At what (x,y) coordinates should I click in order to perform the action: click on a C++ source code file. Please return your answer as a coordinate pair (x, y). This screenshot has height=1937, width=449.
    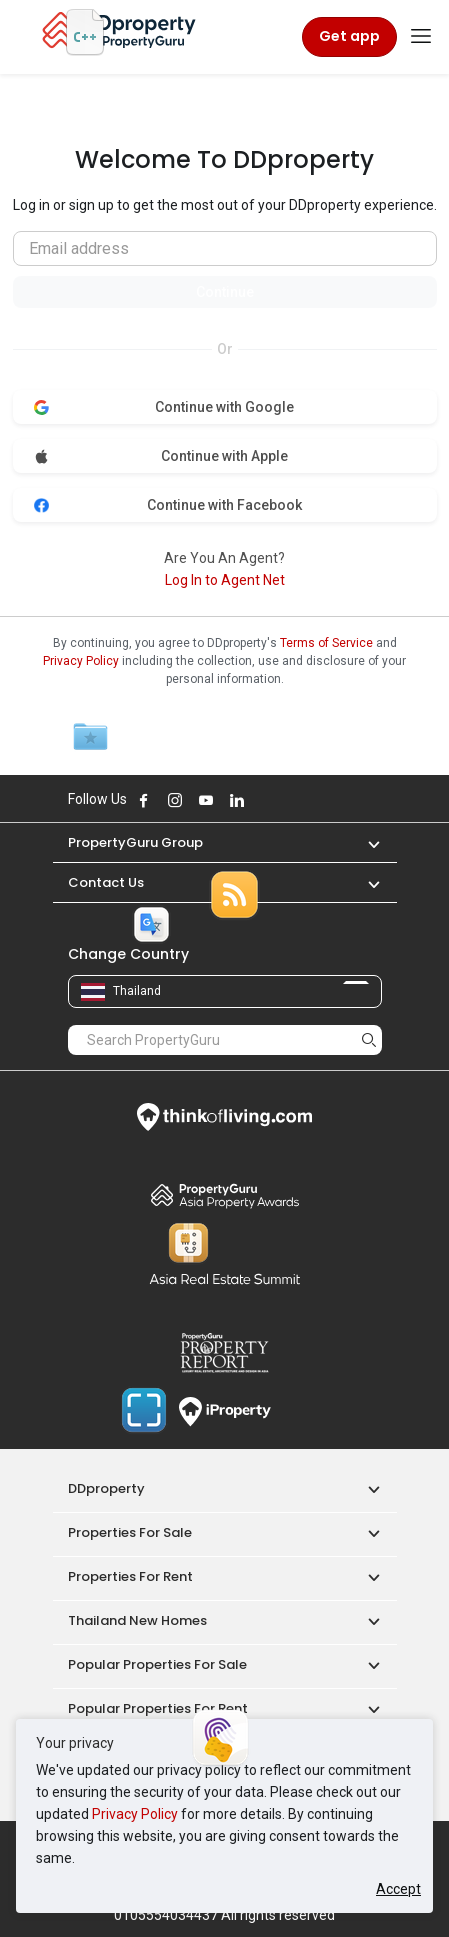
    Looking at the image, I should click on (85, 32).